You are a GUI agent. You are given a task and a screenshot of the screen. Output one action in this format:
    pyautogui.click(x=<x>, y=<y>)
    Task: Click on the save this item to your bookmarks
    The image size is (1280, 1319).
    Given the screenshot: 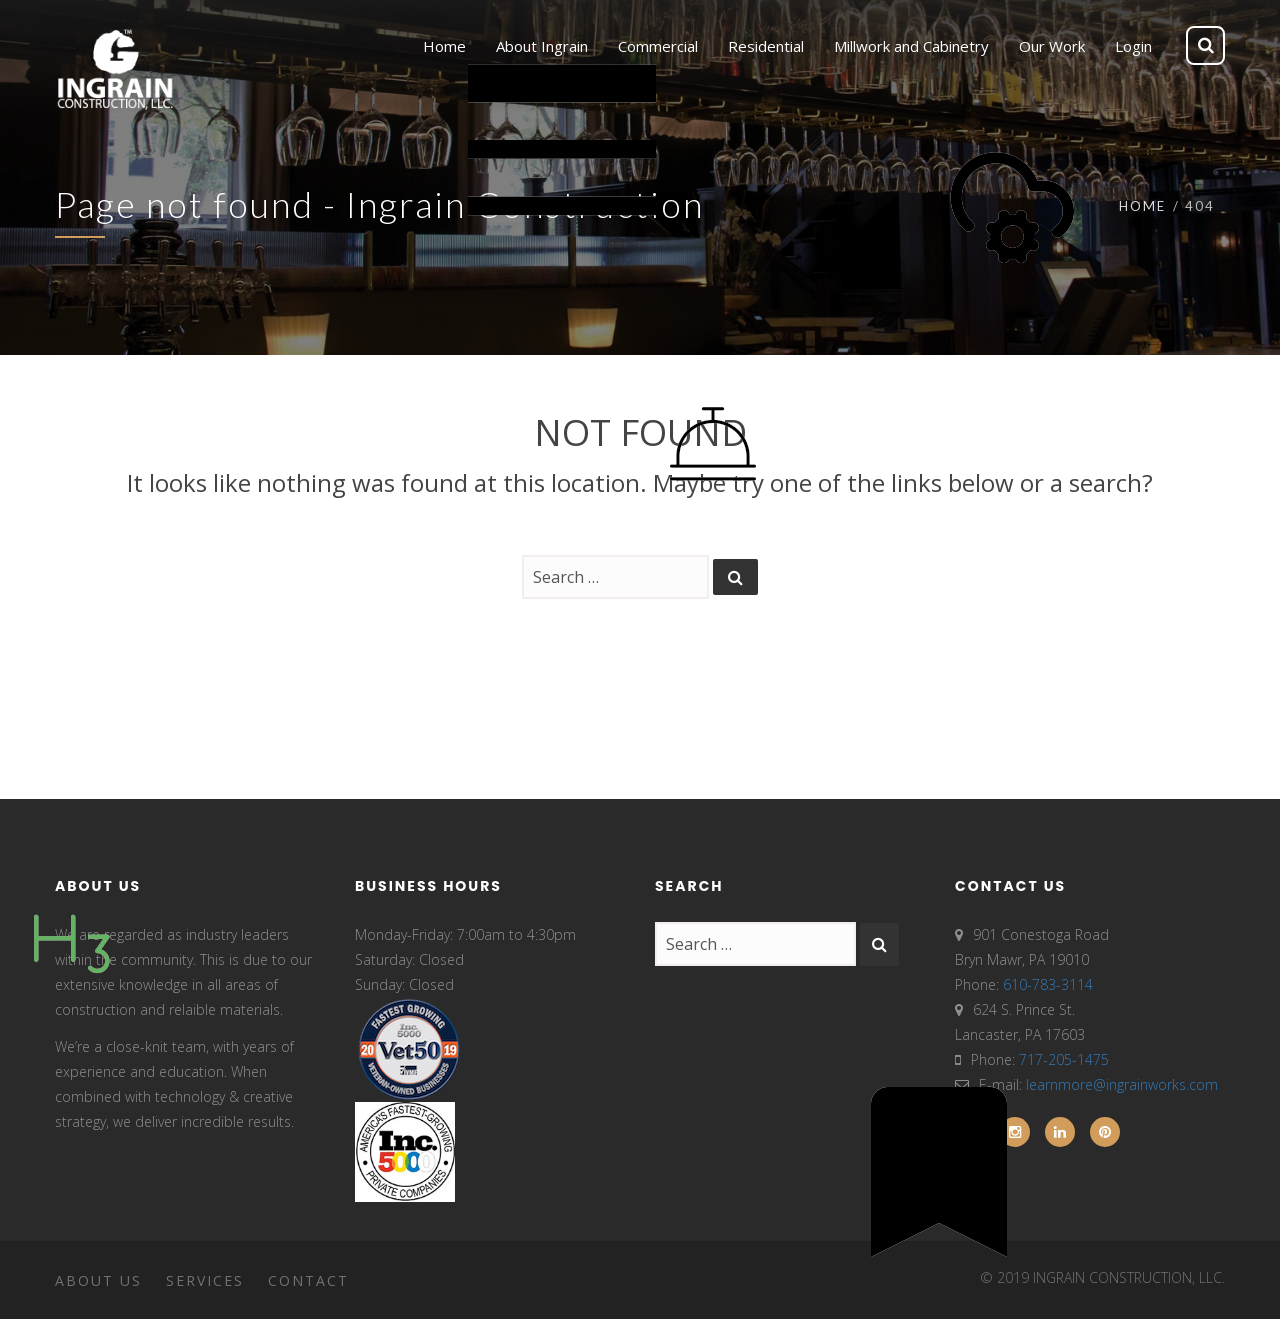 What is the action you would take?
    pyautogui.click(x=939, y=1172)
    